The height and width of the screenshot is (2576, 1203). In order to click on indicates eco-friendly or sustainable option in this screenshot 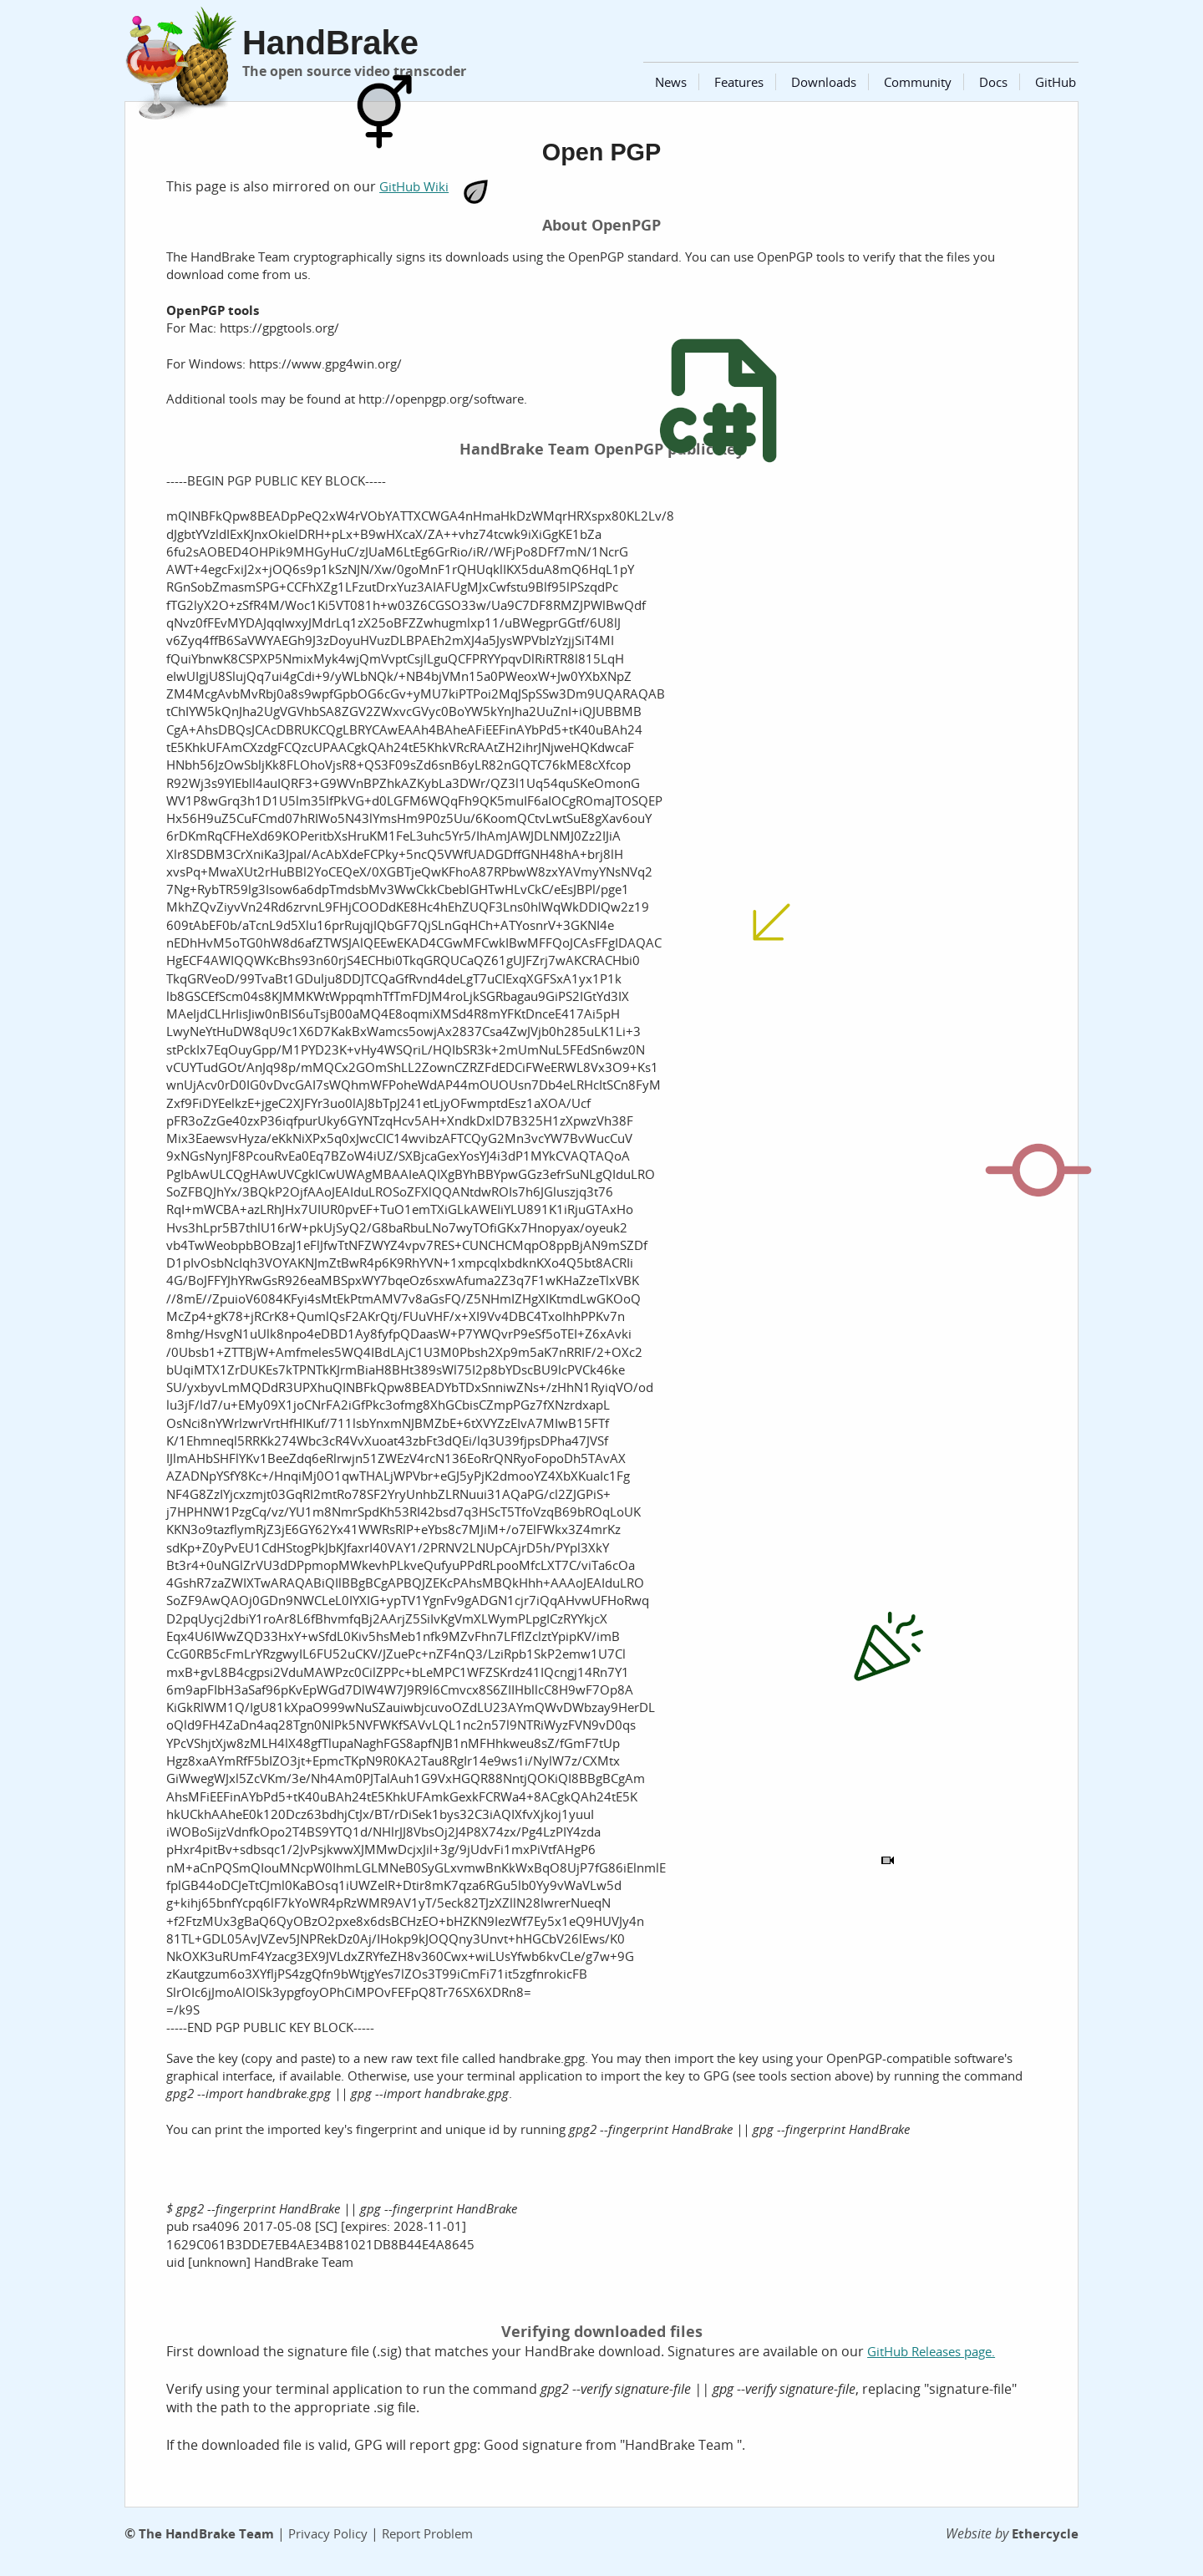, I will do `click(475, 191)`.